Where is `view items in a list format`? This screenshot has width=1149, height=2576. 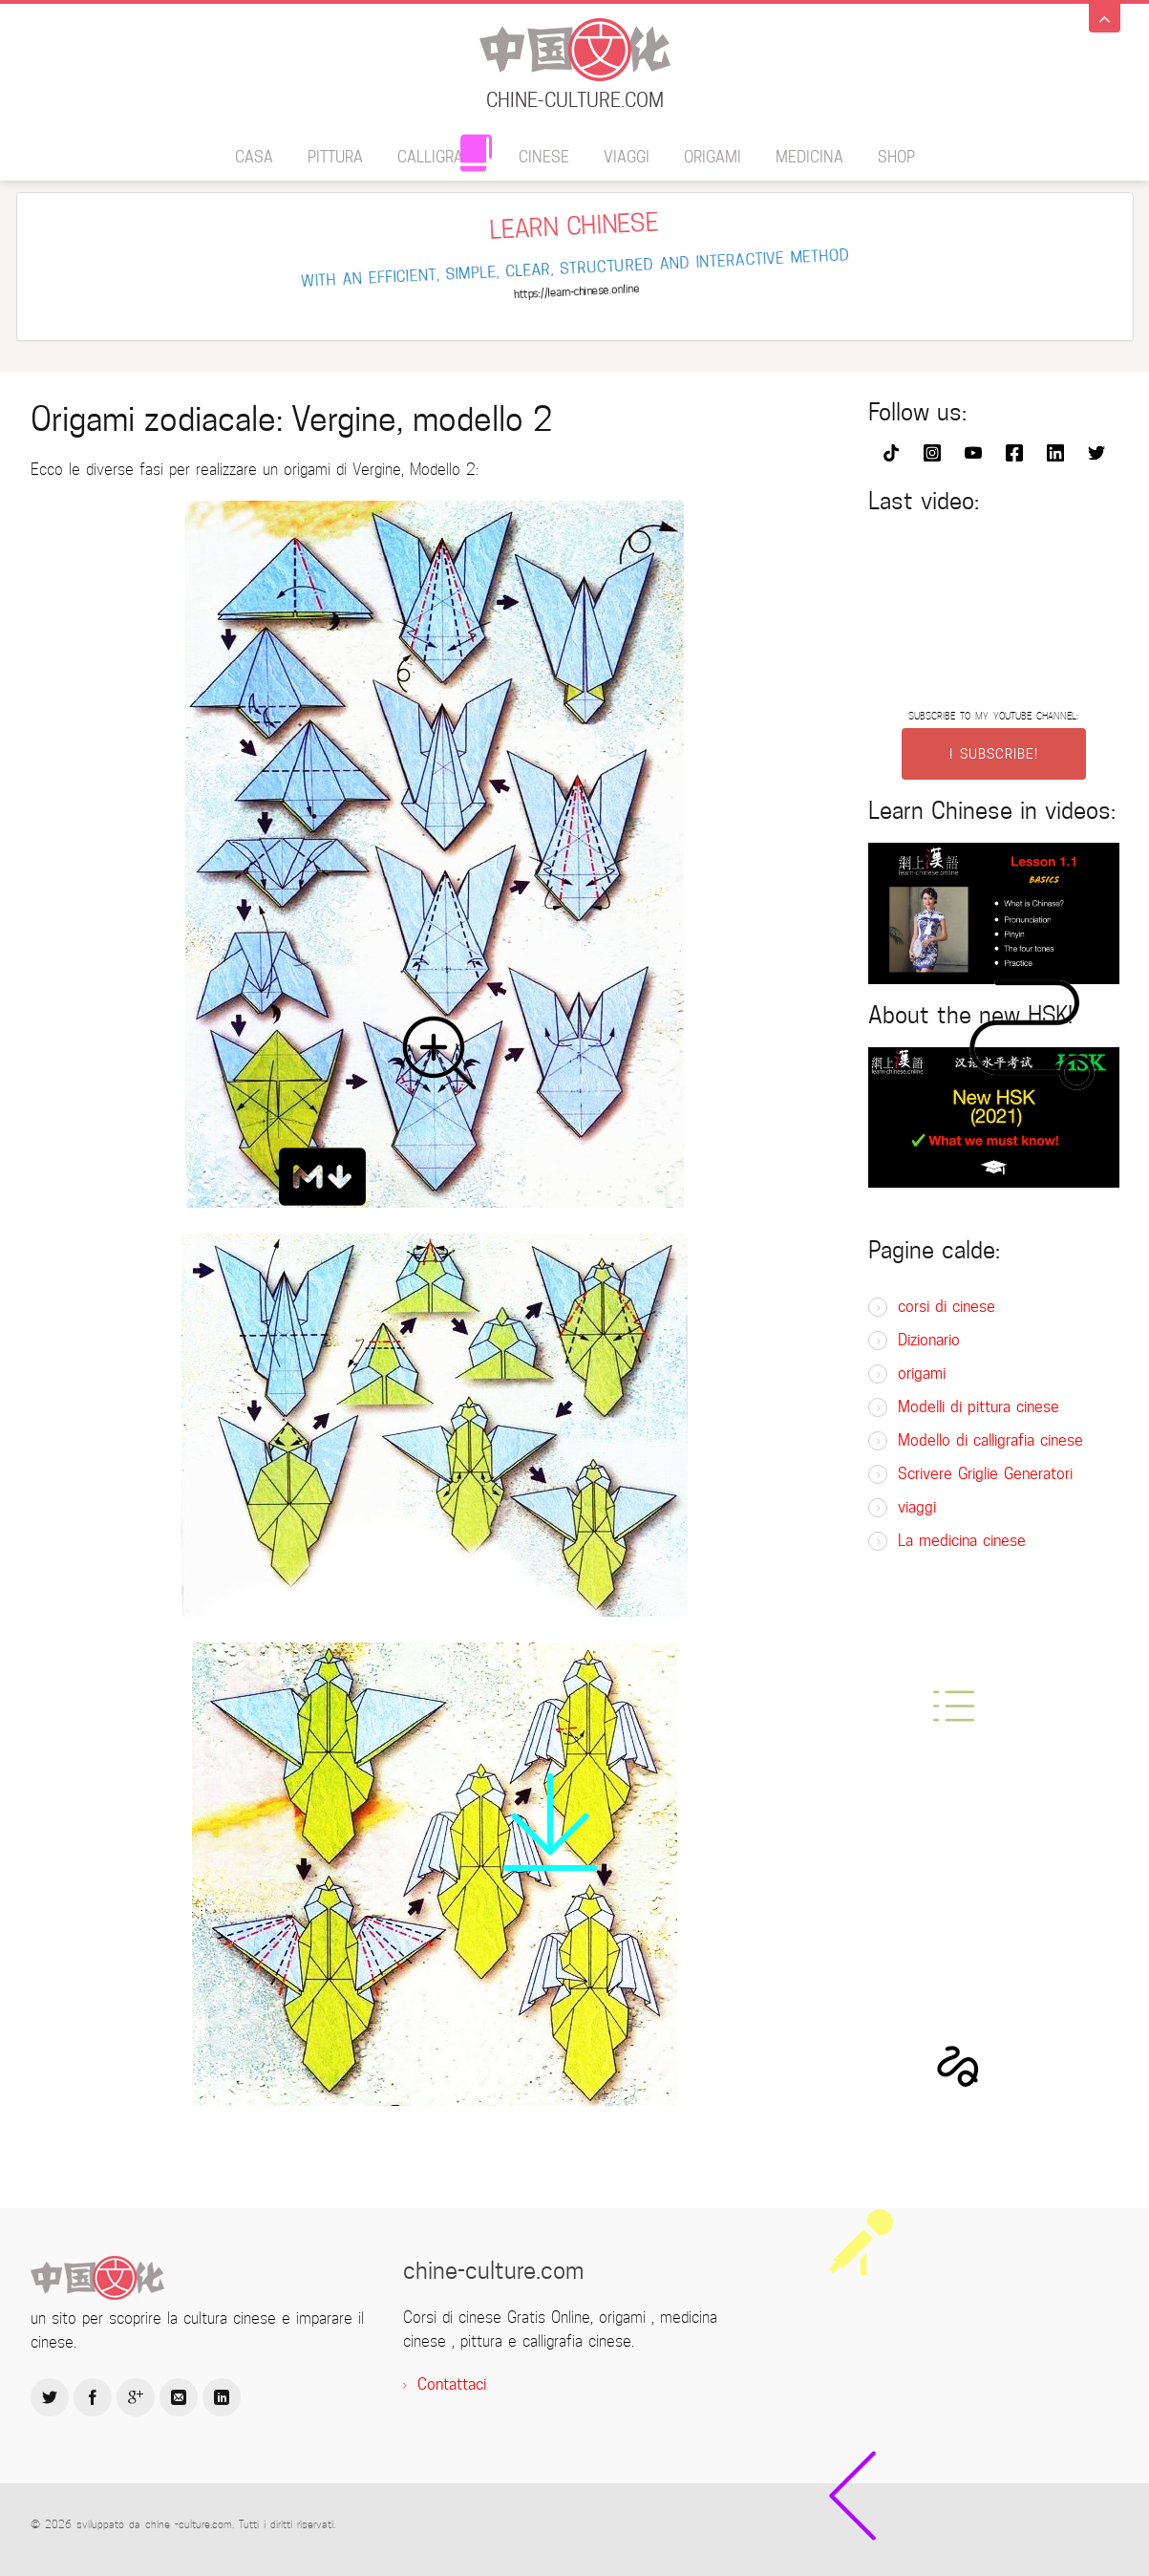
view items in a list format is located at coordinates (953, 1706).